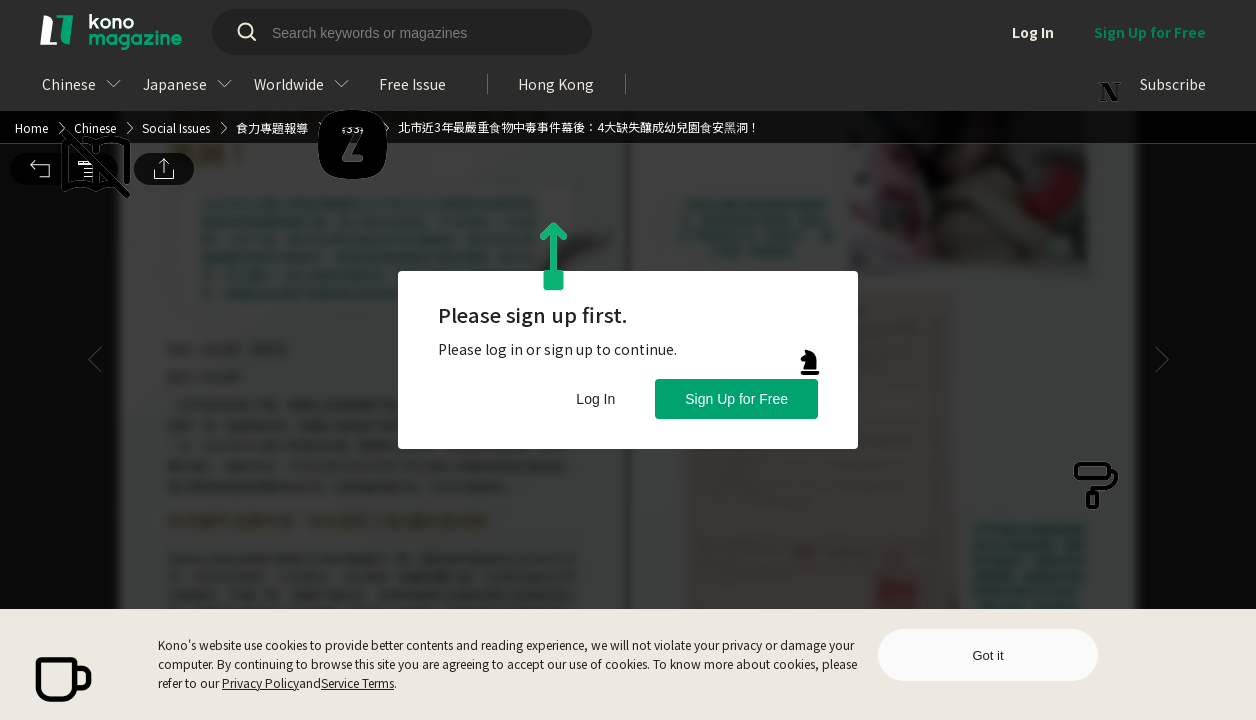  I want to click on play chess or open a chess game, so click(810, 363).